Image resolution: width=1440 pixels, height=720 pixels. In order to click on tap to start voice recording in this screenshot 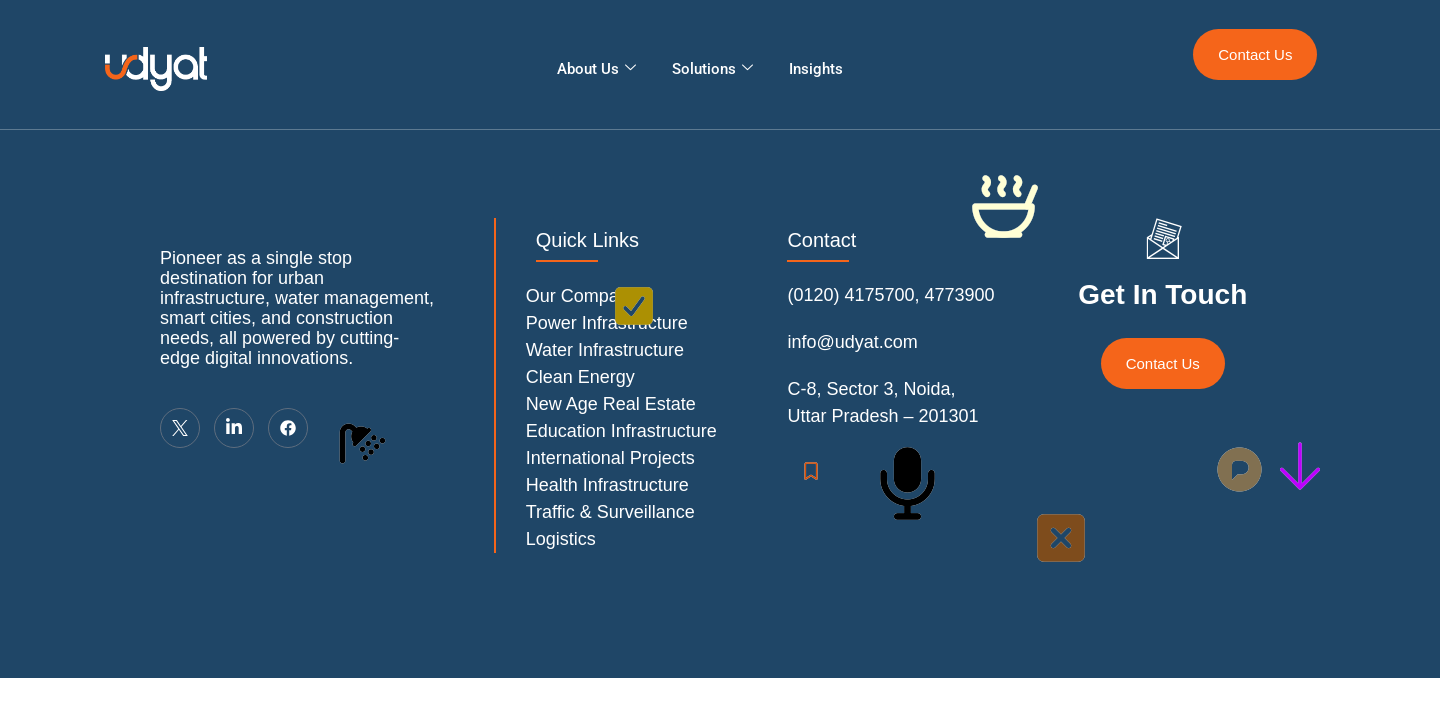, I will do `click(907, 483)`.